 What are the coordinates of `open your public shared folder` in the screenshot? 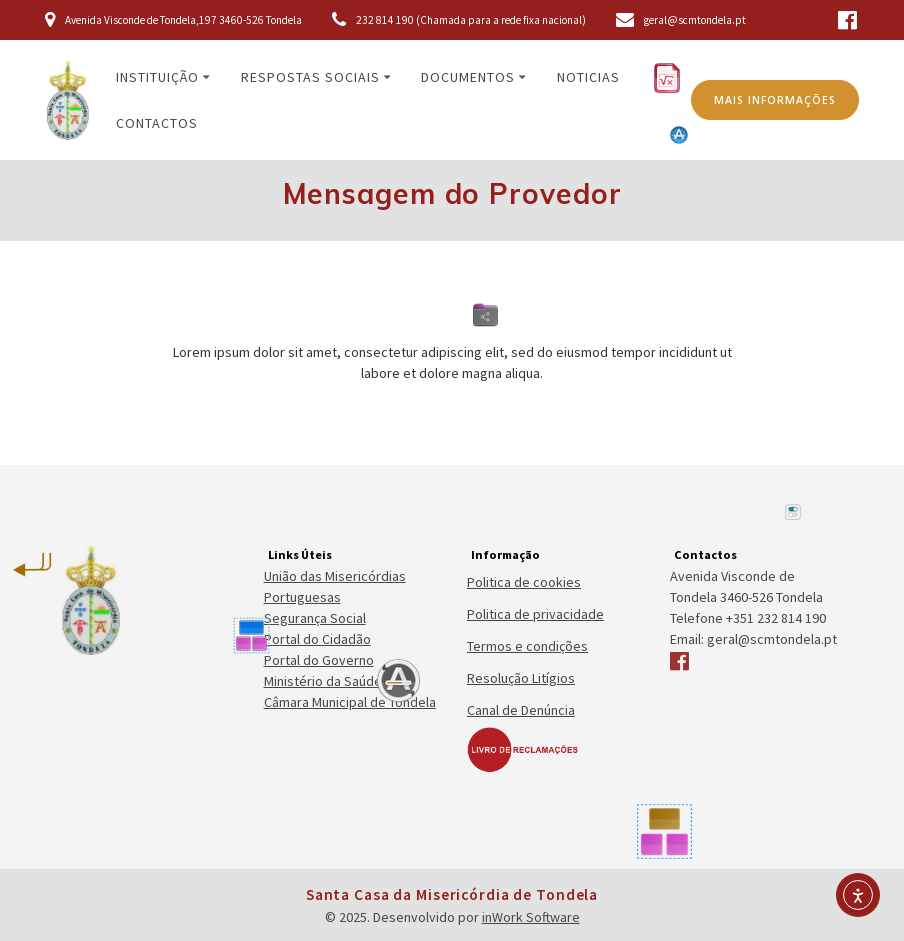 It's located at (485, 314).